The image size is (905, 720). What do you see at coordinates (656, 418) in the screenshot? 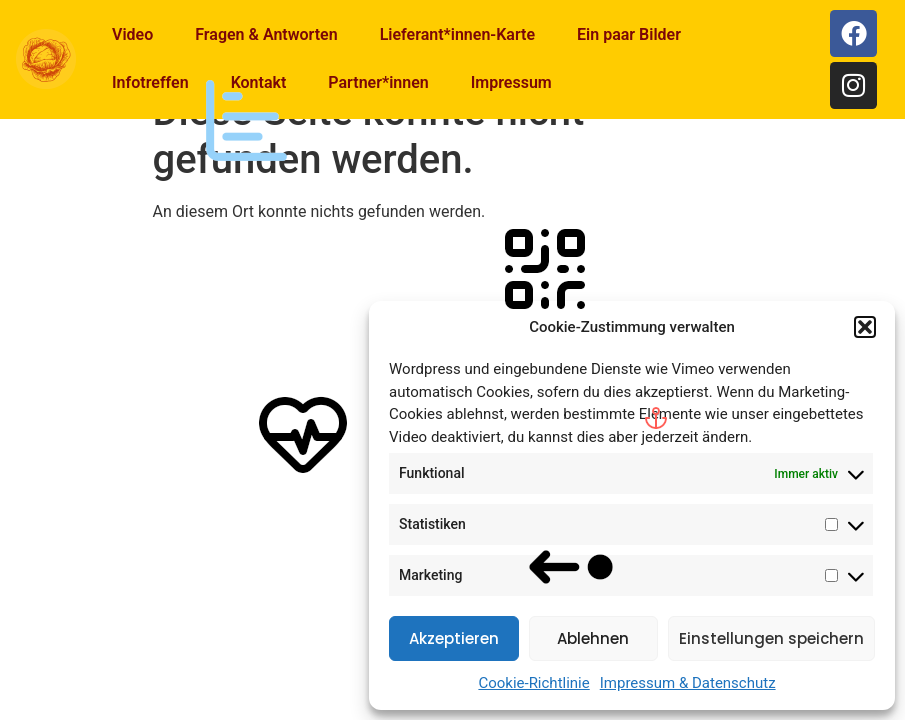
I see `anchor content to a fixed position` at bounding box center [656, 418].